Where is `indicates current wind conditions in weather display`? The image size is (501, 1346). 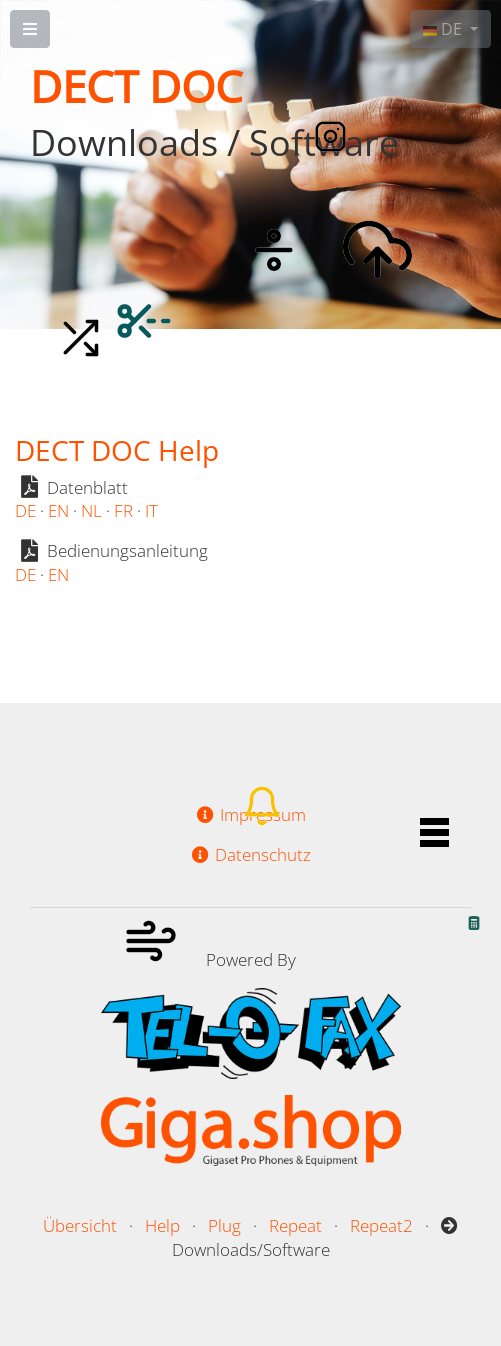 indicates current wind conditions in weather display is located at coordinates (151, 941).